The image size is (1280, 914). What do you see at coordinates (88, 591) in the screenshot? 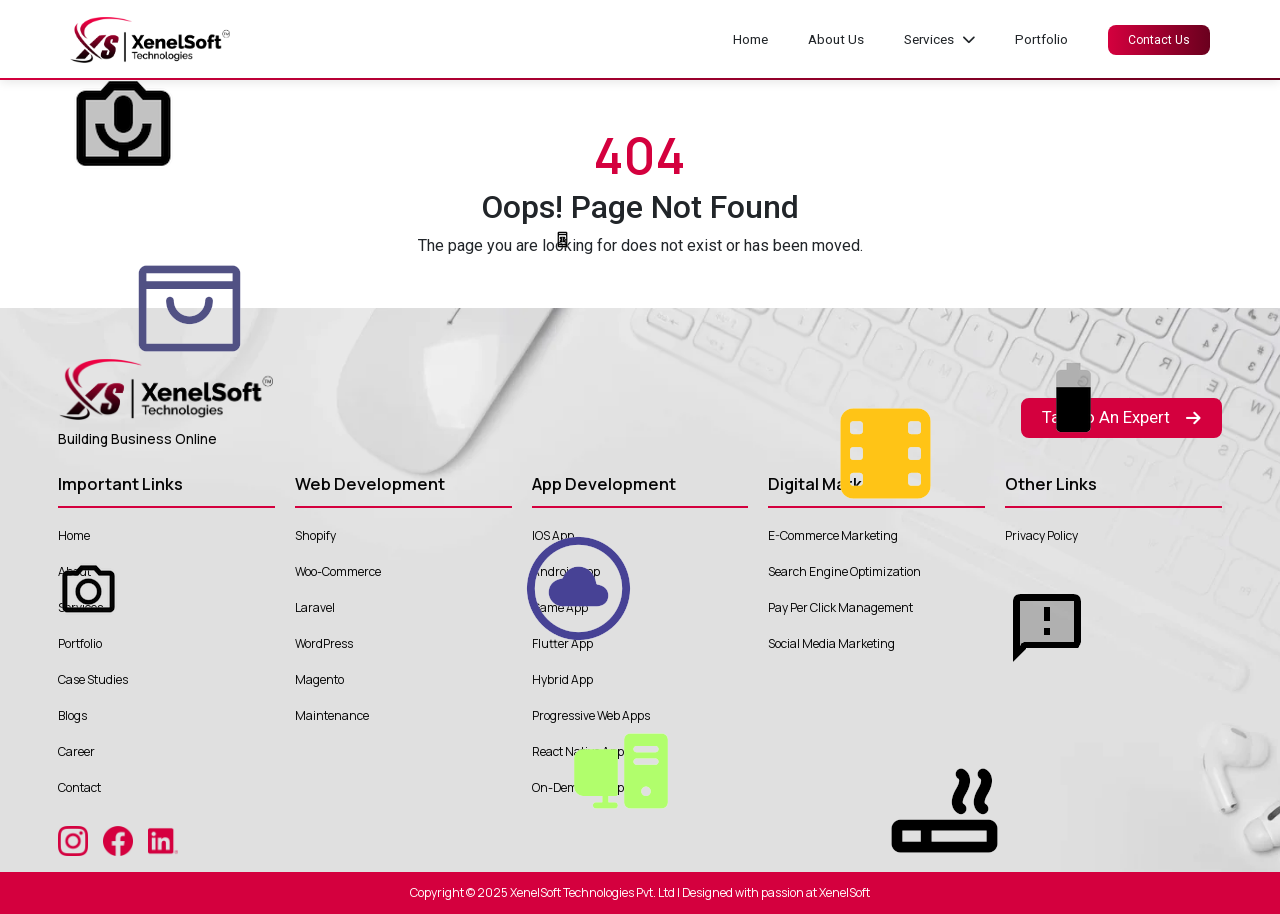
I see `take a photo` at bounding box center [88, 591].